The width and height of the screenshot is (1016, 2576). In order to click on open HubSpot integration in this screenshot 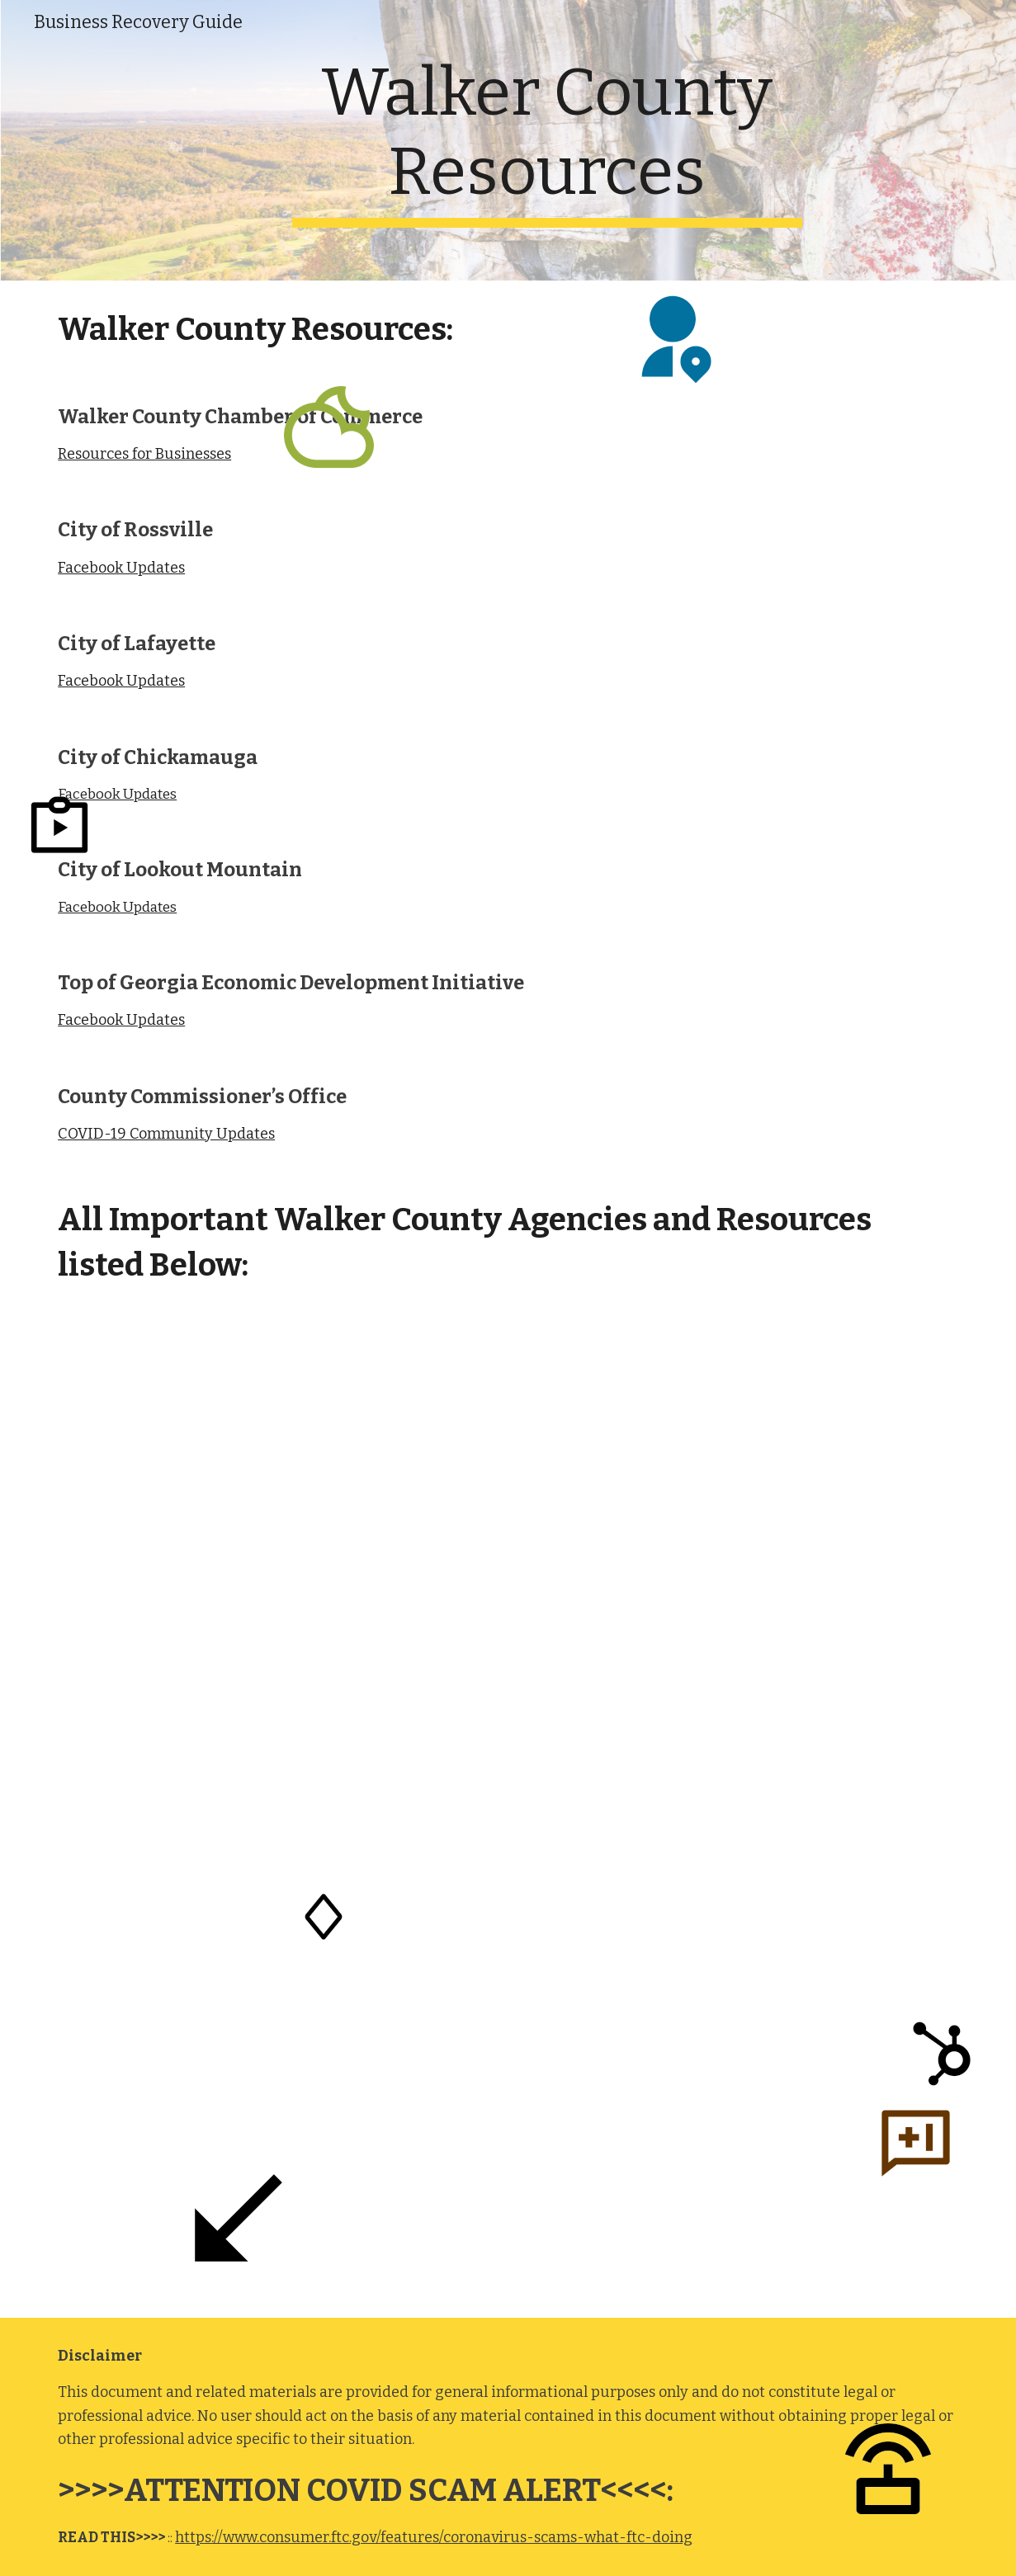, I will do `click(942, 2054)`.